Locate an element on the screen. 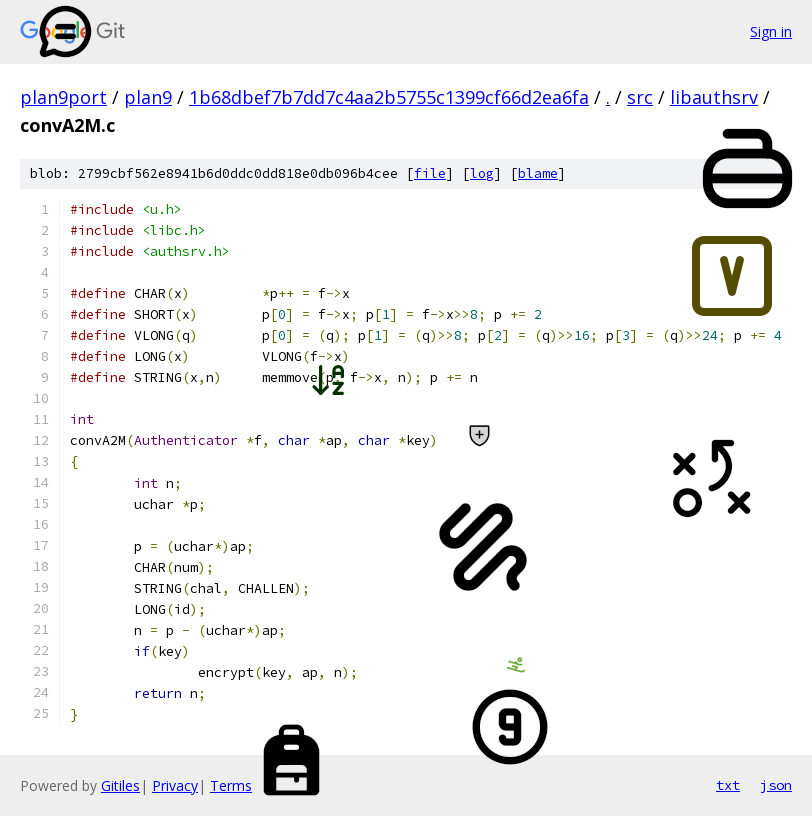 This screenshot has width=812, height=816. access curling sport content or scores is located at coordinates (747, 168).